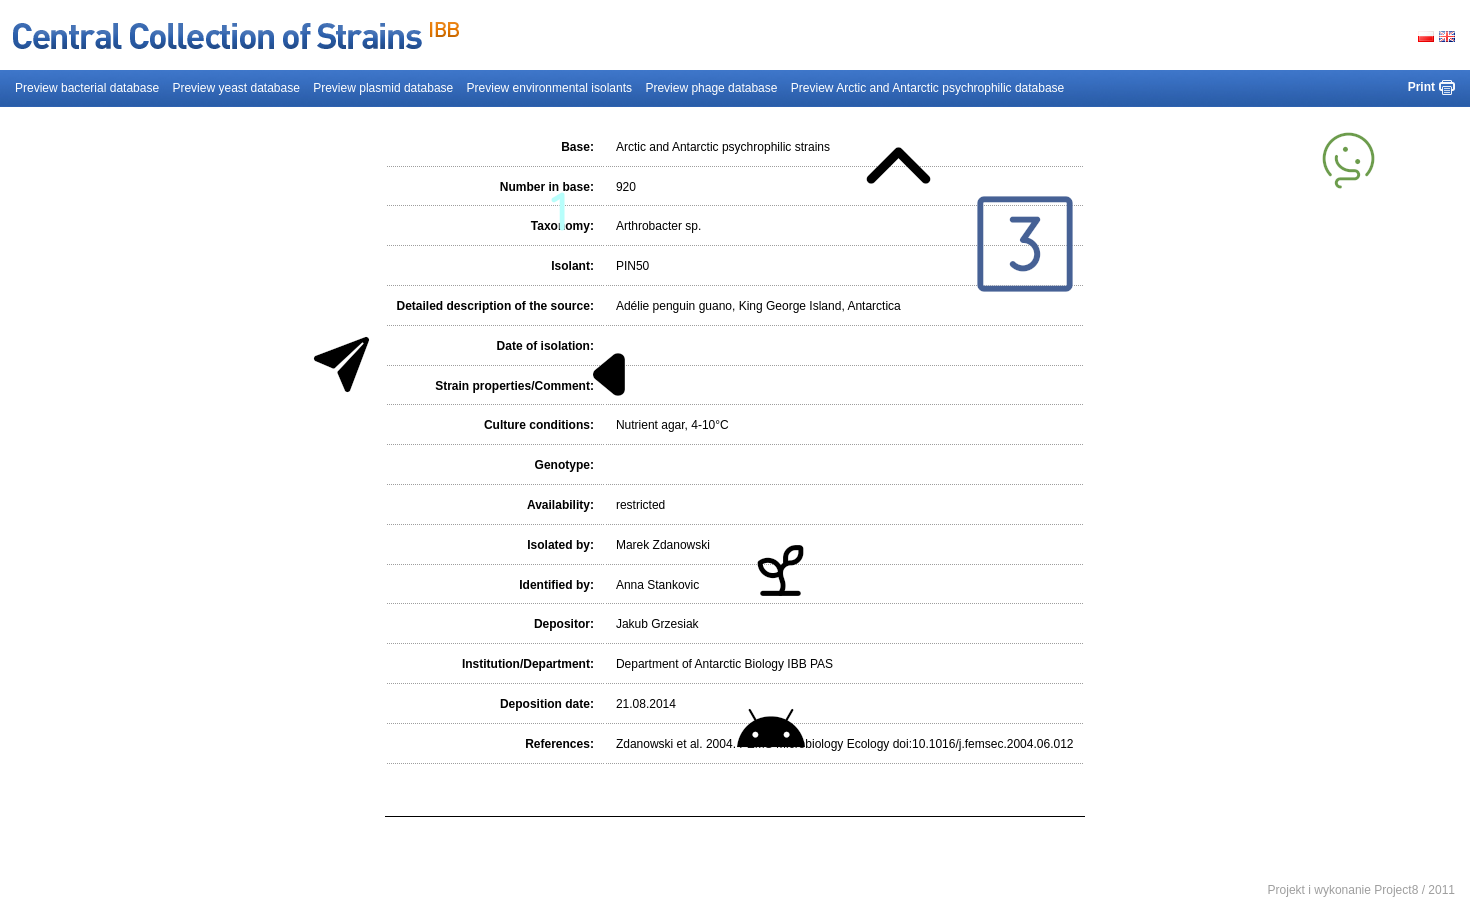 This screenshot has height=913, width=1470. I want to click on indicates growth or progress, so click(780, 570).